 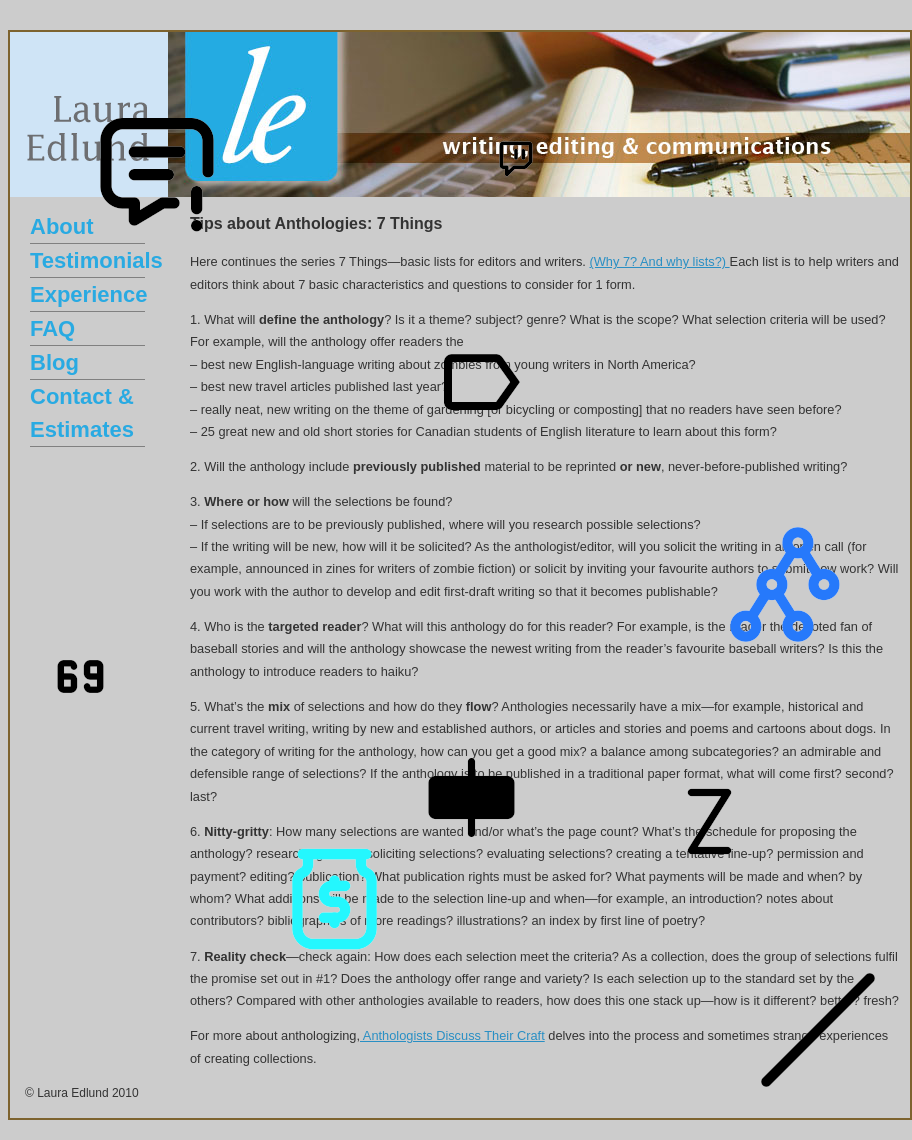 What do you see at coordinates (80, 676) in the screenshot?
I see `displays the number 69 as a label or badge` at bounding box center [80, 676].